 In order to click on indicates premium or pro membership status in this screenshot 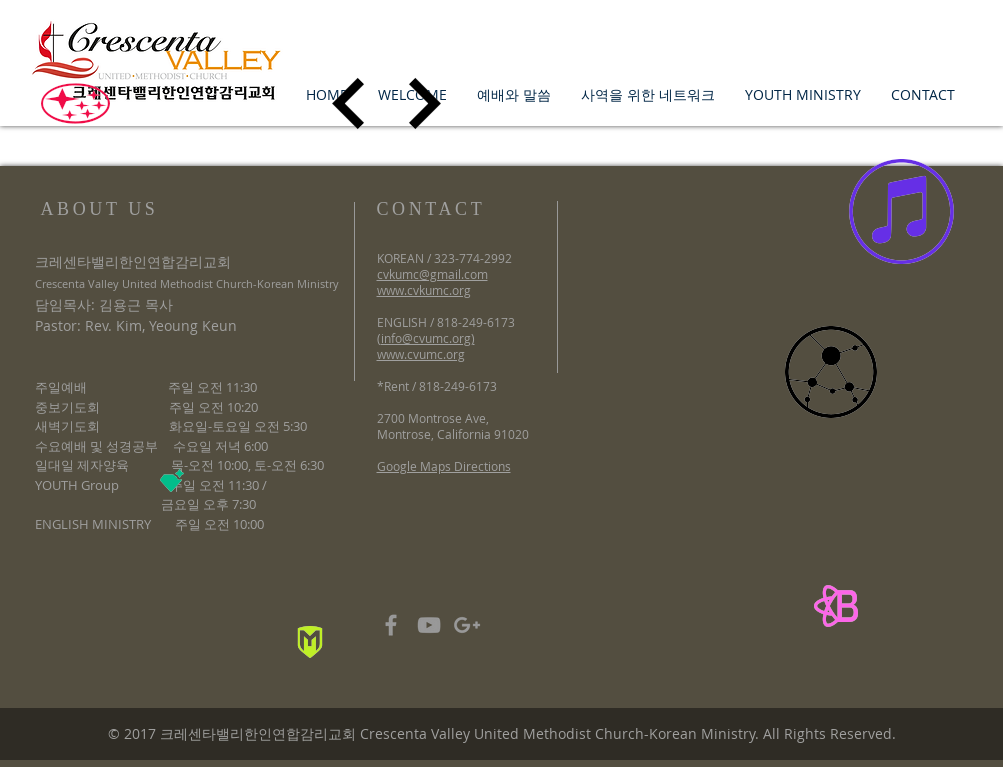, I will do `click(172, 481)`.